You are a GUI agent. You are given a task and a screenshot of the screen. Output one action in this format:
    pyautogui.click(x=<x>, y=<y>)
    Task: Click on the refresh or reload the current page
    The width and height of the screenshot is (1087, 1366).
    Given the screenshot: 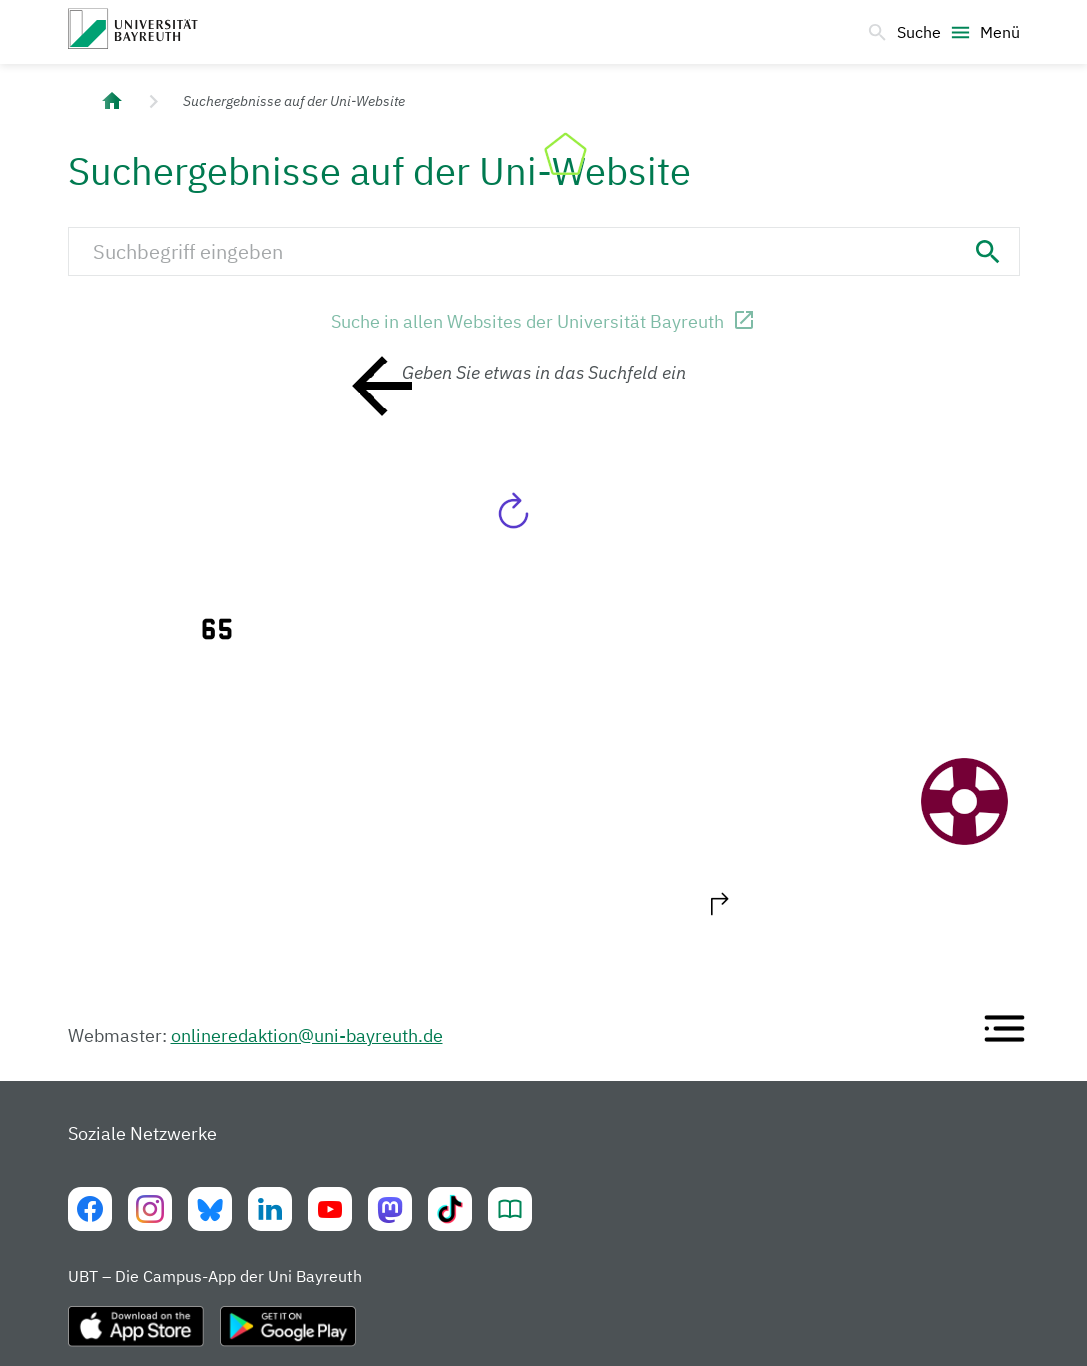 What is the action you would take?
    pyautogui.click(x=513, y=510)
    